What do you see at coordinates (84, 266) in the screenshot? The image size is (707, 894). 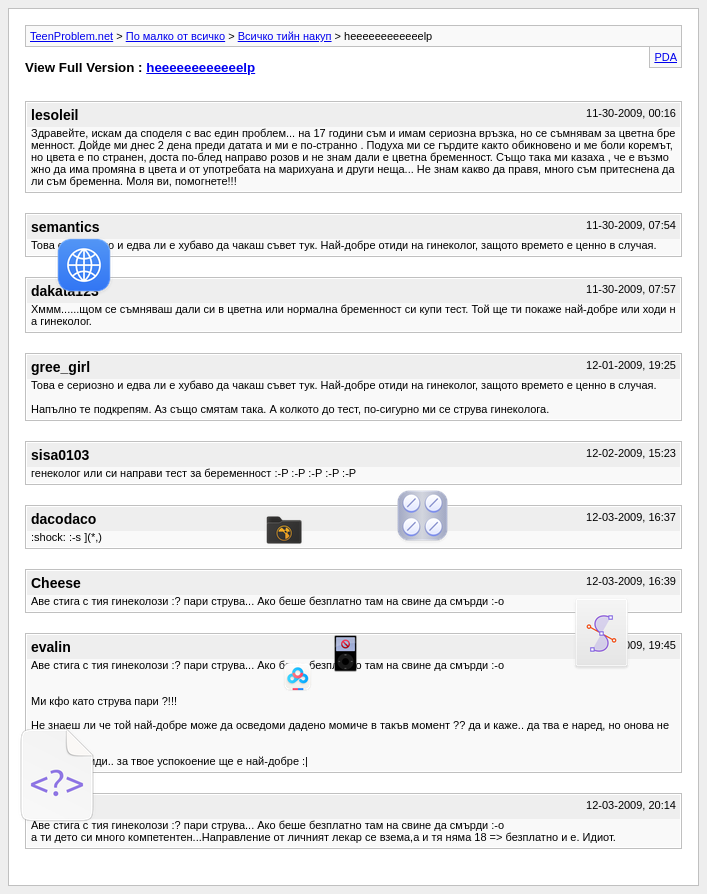 I see `access language and region settings` at bounding box center [84, 266].